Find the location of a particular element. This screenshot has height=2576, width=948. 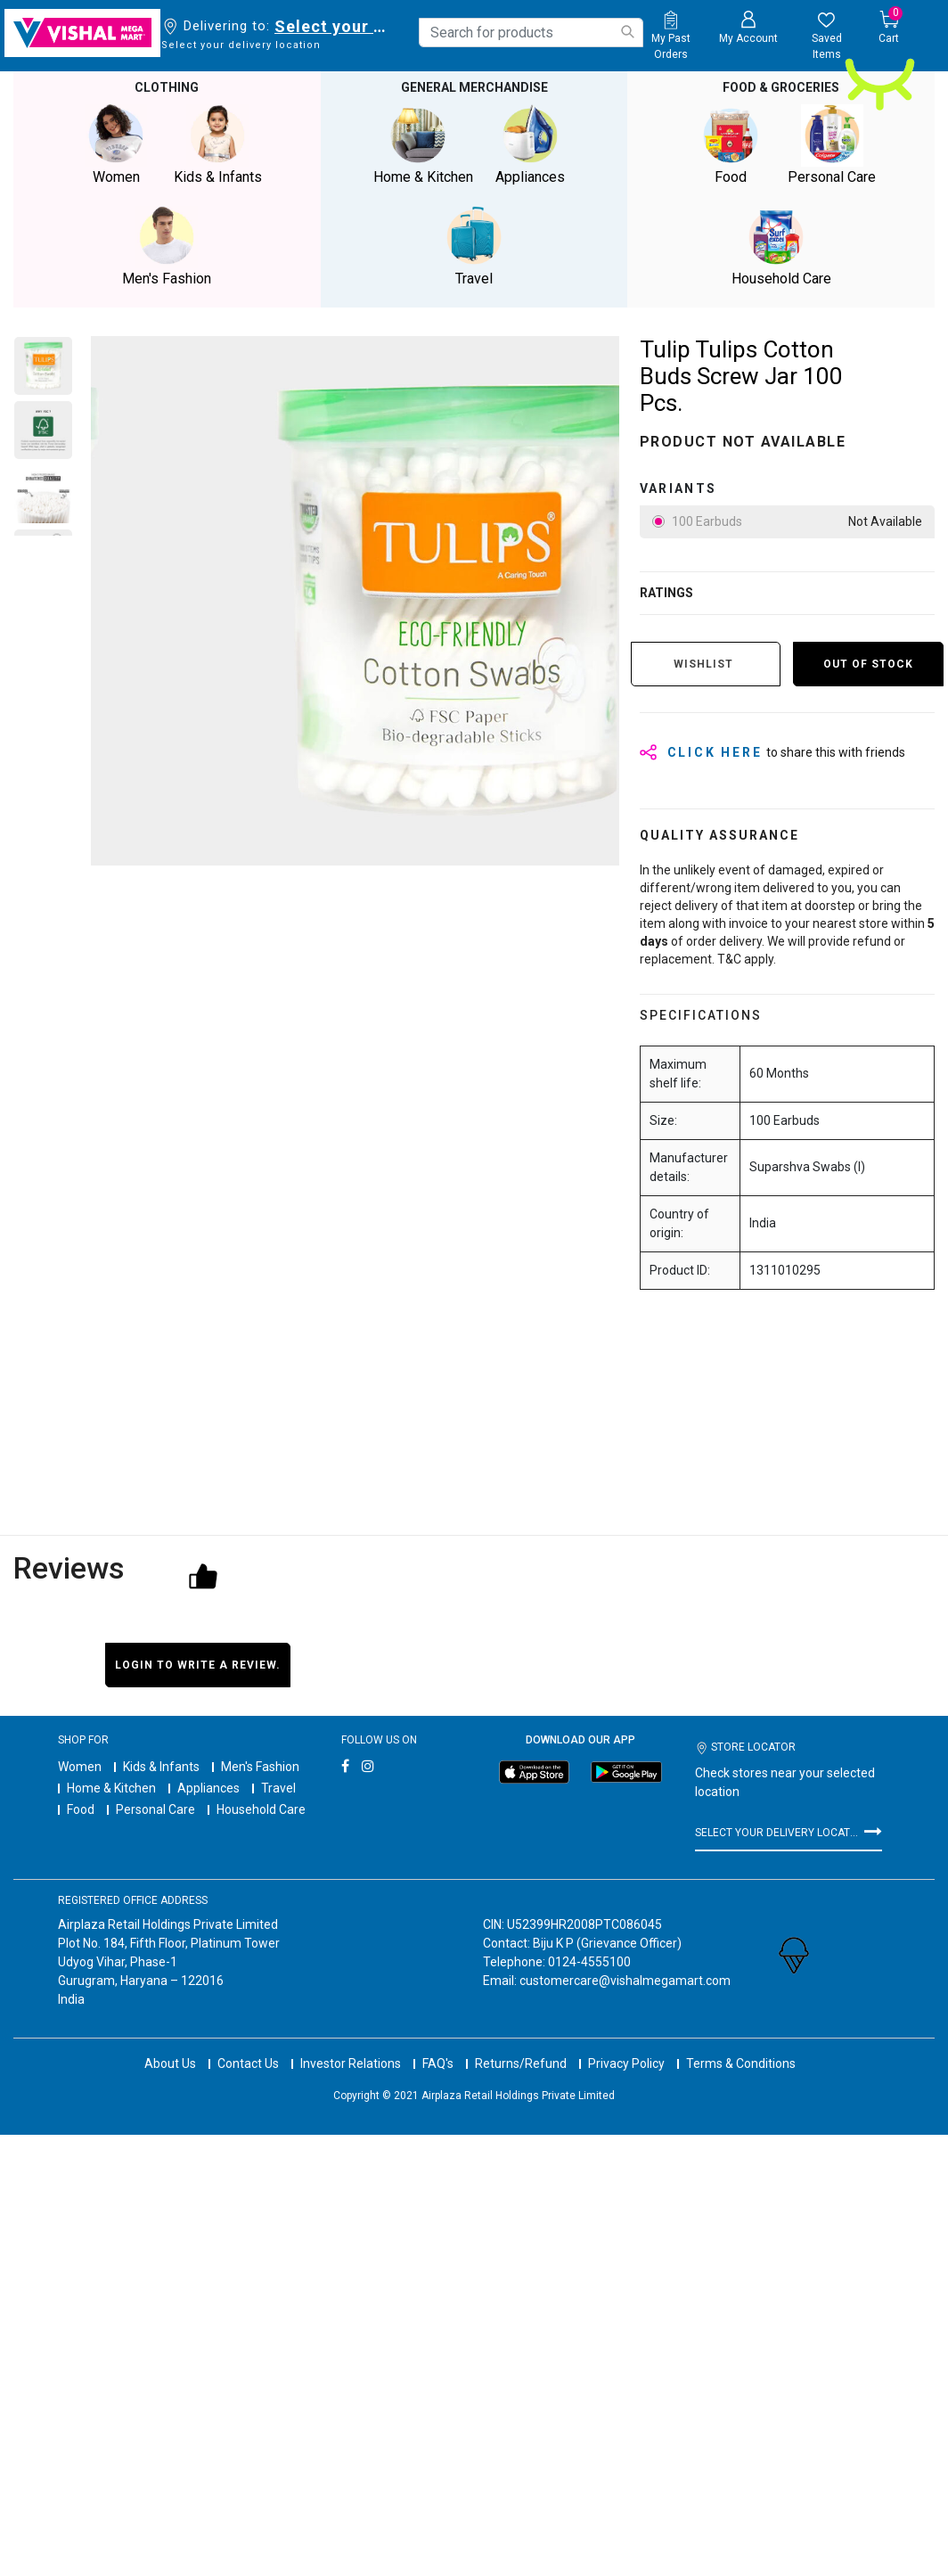

browse desserts or frozen treats category is located at coordinates (794, 1955).